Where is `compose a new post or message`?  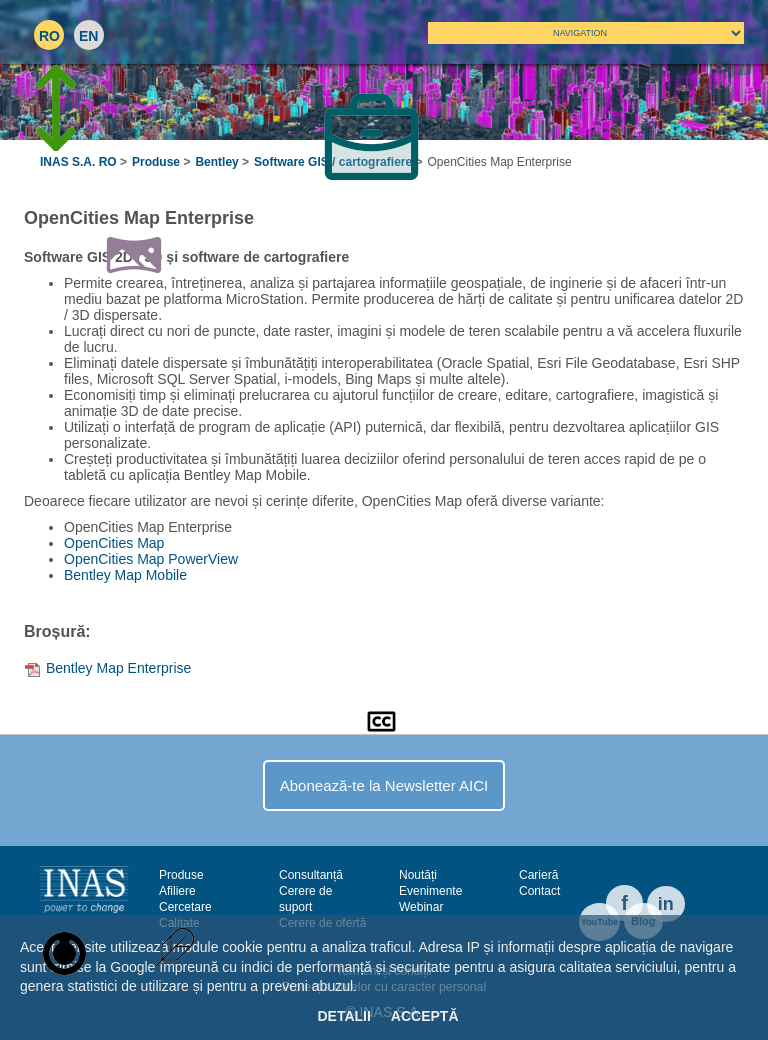 compose a new post or message is located at coordinates (174, 948).